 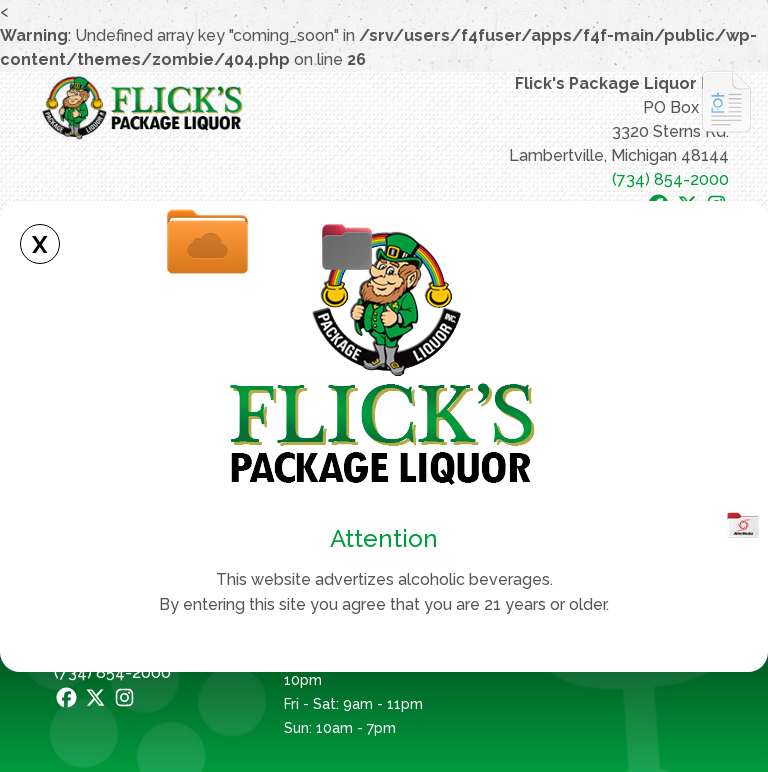 What do you see at coordinates (726, 101) in the screenshot?
I see `open a Hangul Word Processor (.hwp) document` at bounding box center [726, 101].